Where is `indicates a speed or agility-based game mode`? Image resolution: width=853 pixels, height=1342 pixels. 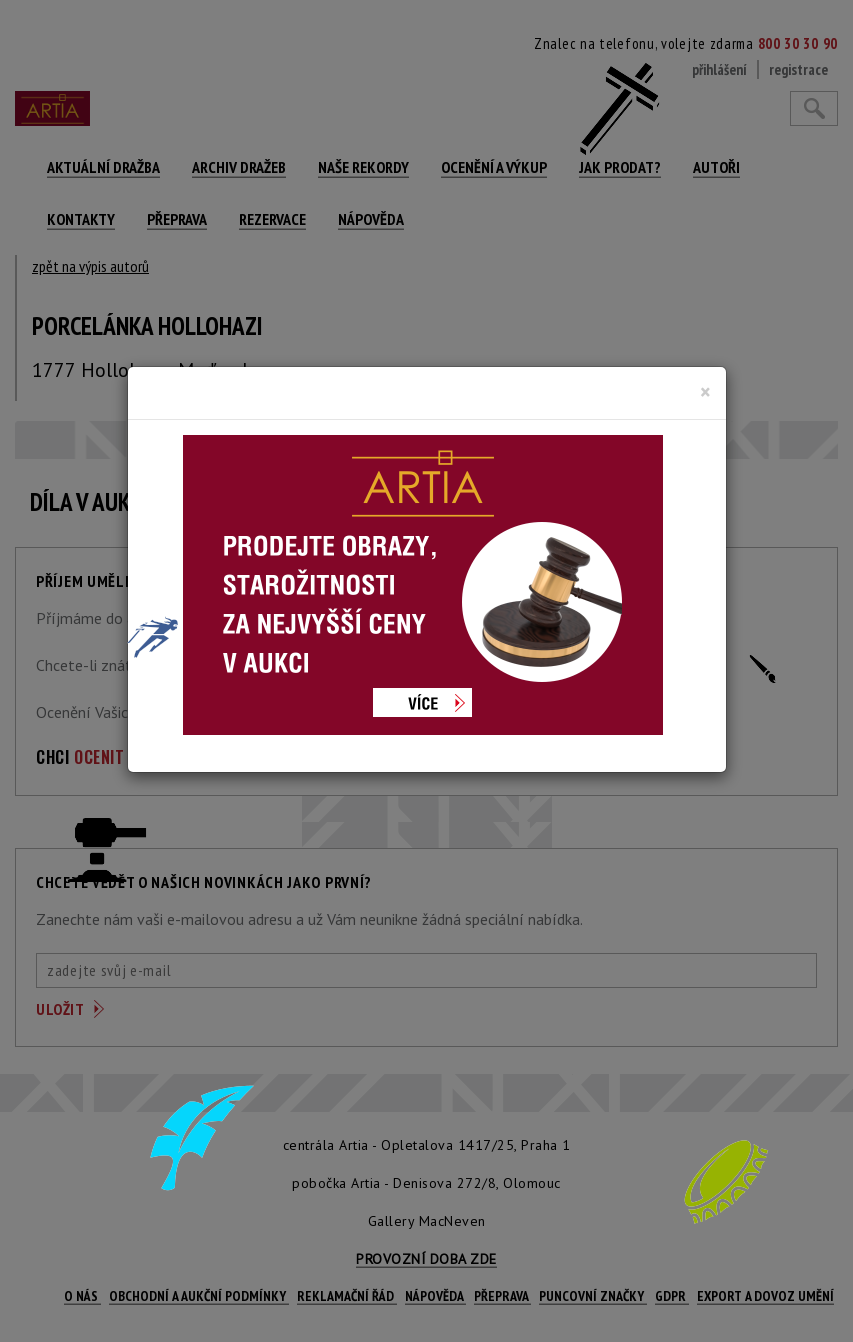 indicates a speed or agility-based game mode is located at coordinates (152, 637).